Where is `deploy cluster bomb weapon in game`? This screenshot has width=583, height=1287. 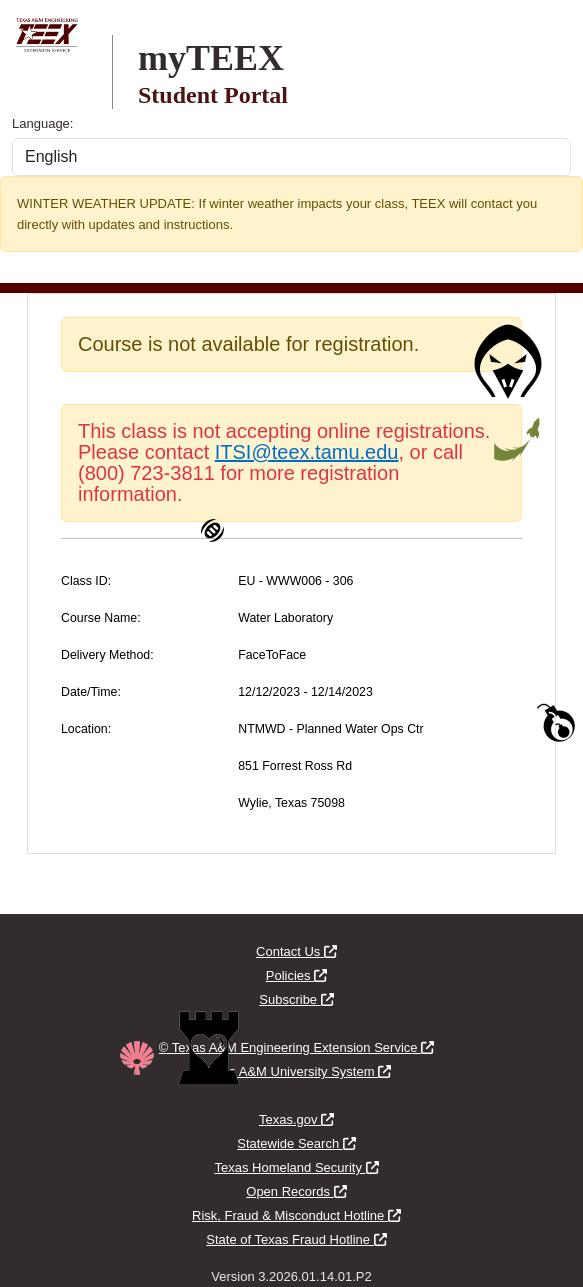
deploy cluster bomb weapon in game is located at coordinates (556, 723).